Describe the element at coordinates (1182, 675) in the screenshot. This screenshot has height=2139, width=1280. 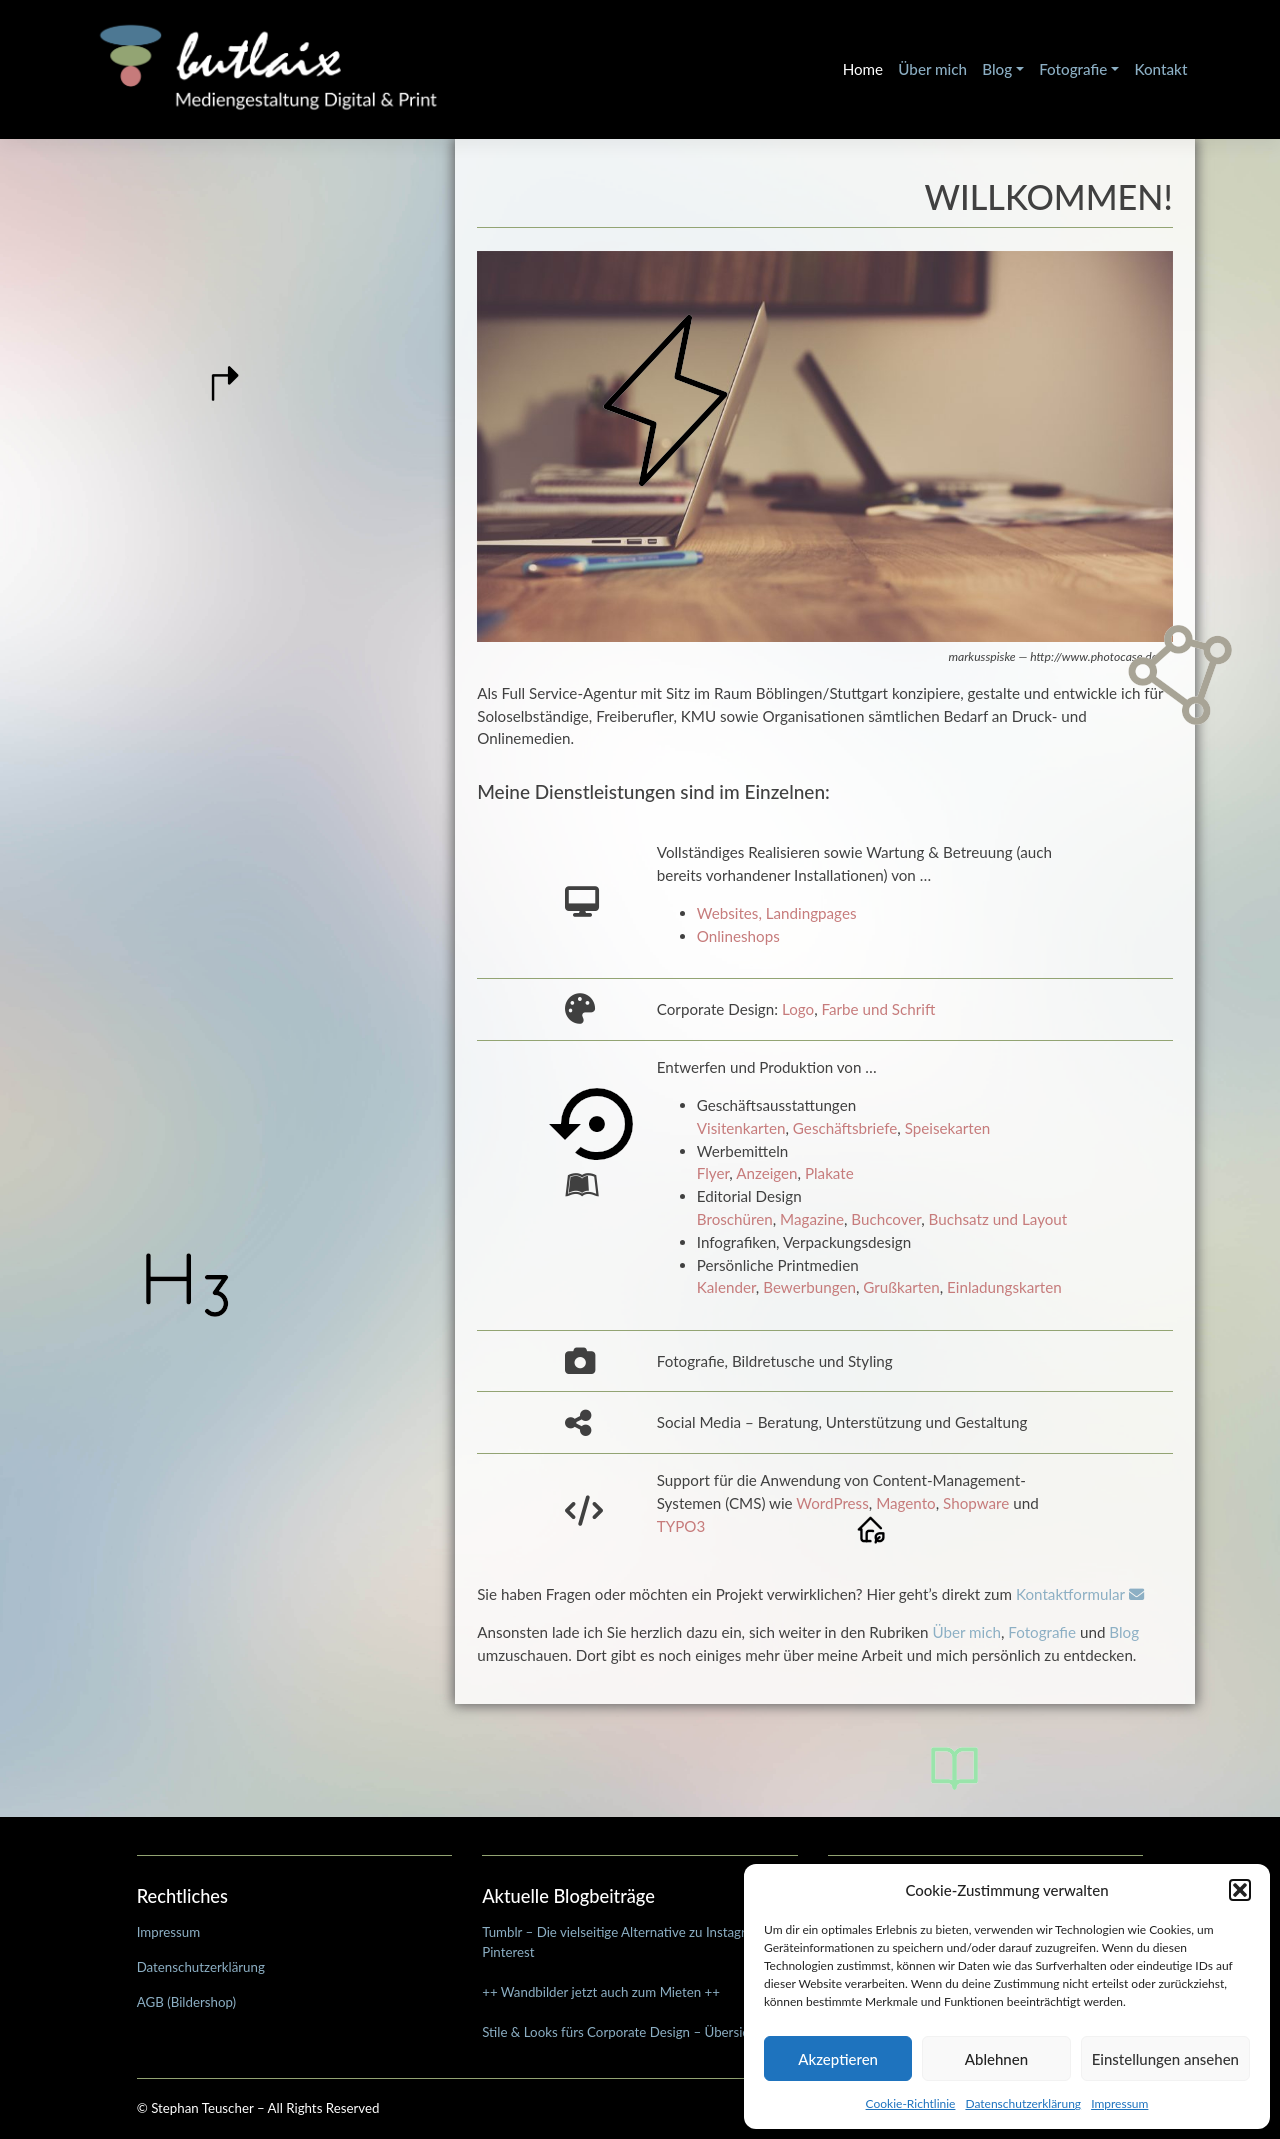
I see `access polygon or shape drawing tool` at that location.